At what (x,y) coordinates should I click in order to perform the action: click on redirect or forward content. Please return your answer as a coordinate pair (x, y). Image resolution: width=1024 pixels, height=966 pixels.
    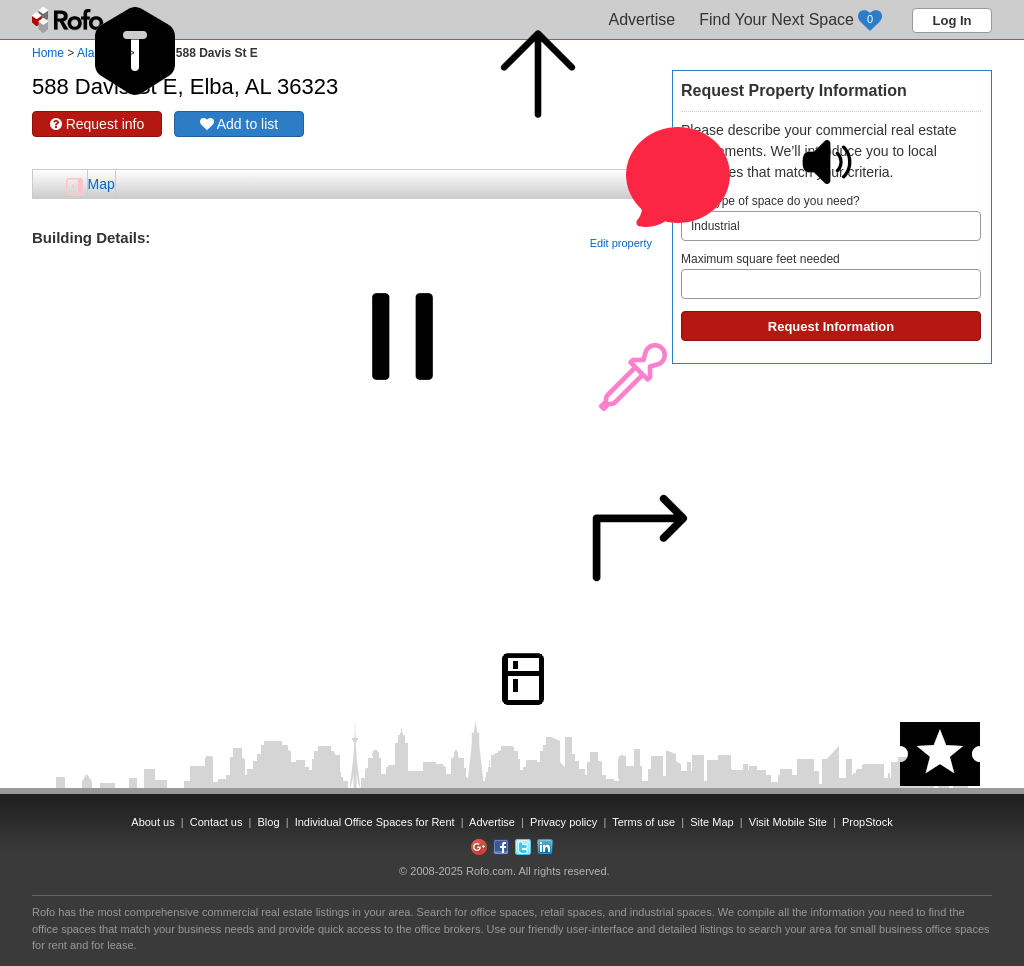
    Looking at the image, I should click on (640, 538).